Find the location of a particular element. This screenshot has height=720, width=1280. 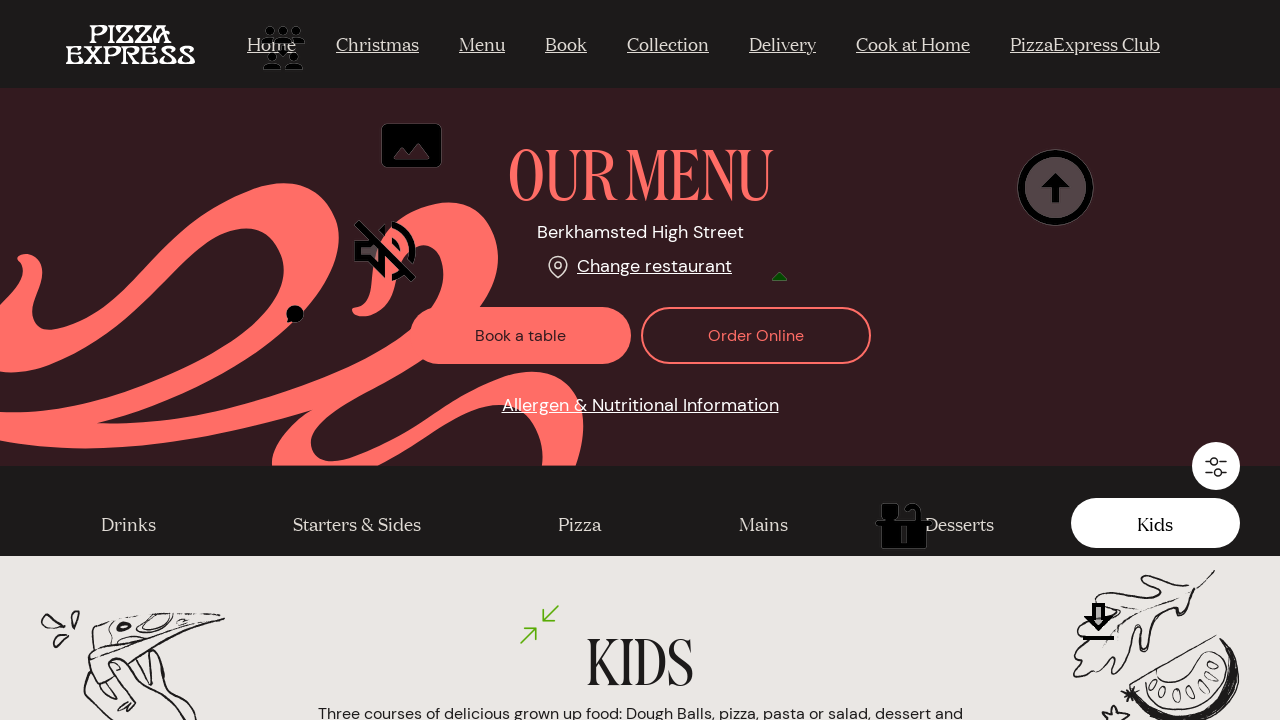

download a file or document is located at coordinates (1098, 622).